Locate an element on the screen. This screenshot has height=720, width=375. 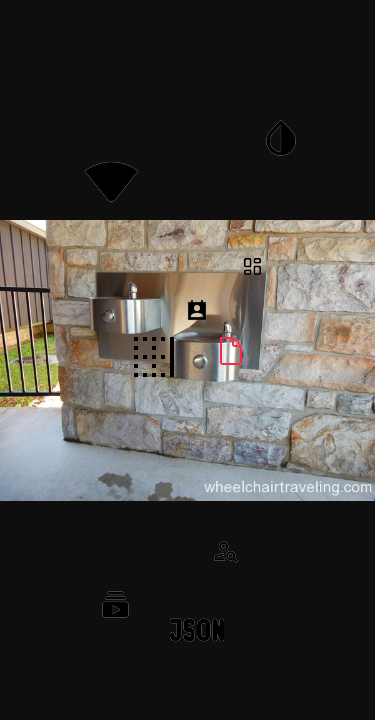
open dashboard view is located at coordinates (252, 266).